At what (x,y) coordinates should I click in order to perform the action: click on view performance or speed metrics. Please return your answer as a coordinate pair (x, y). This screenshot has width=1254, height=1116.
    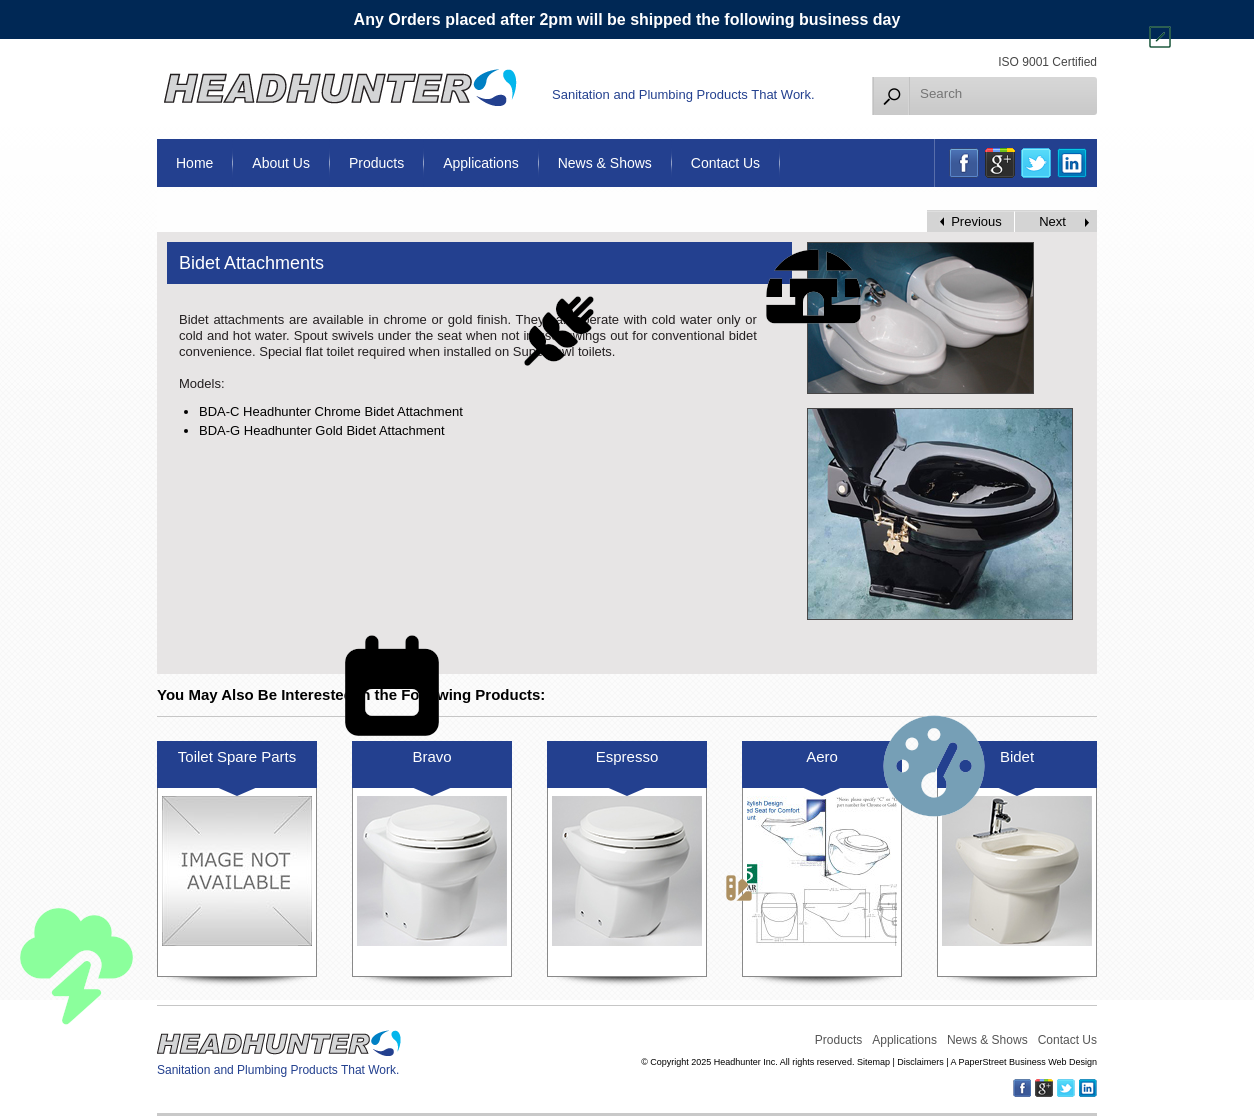
    Looking at the image, I should click on (934, 766).